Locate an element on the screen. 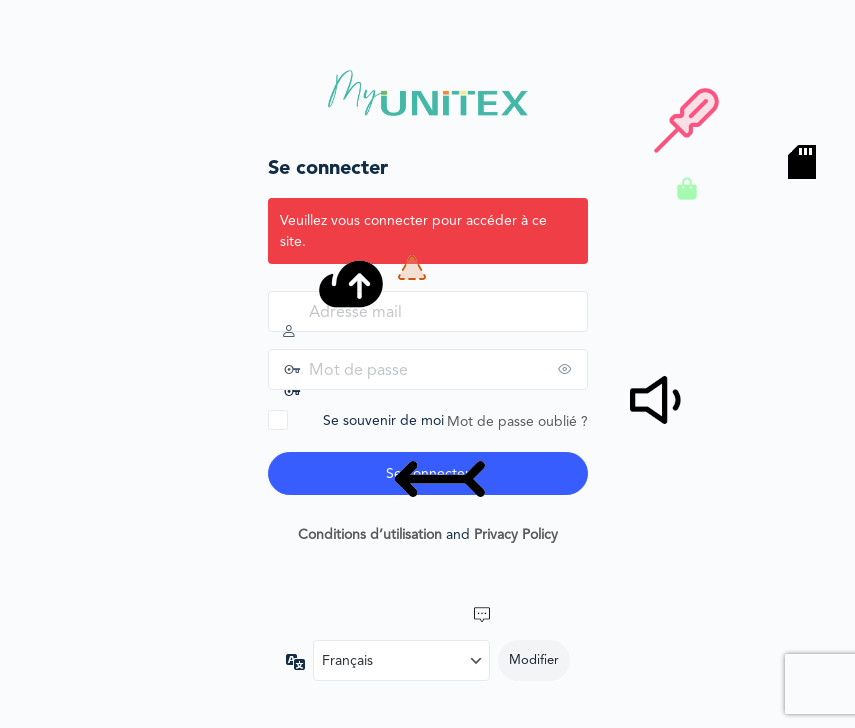 This screenshot has height=728, width=855. indicates a draft or incomplete state is located at coordinates (412, 268).